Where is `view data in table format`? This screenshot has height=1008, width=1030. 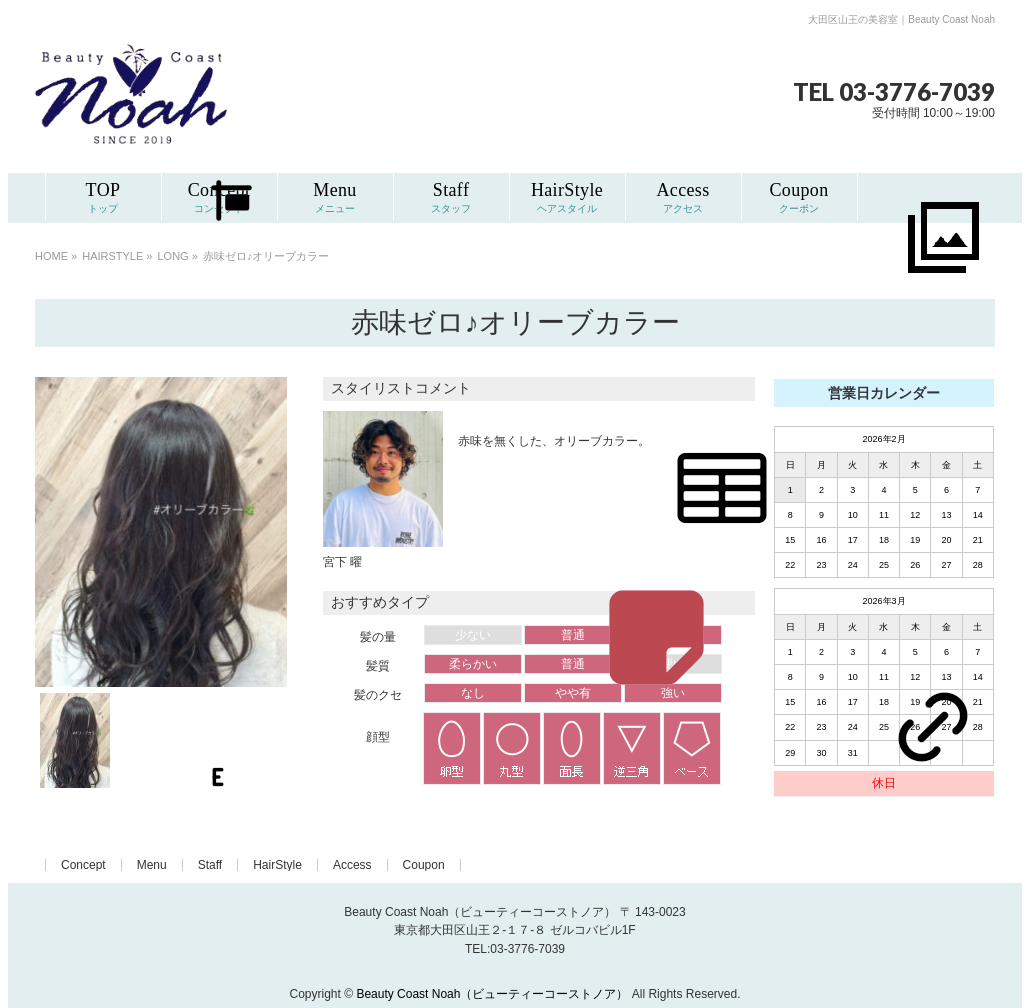
view data in table format is located at coordinates (722, 488).